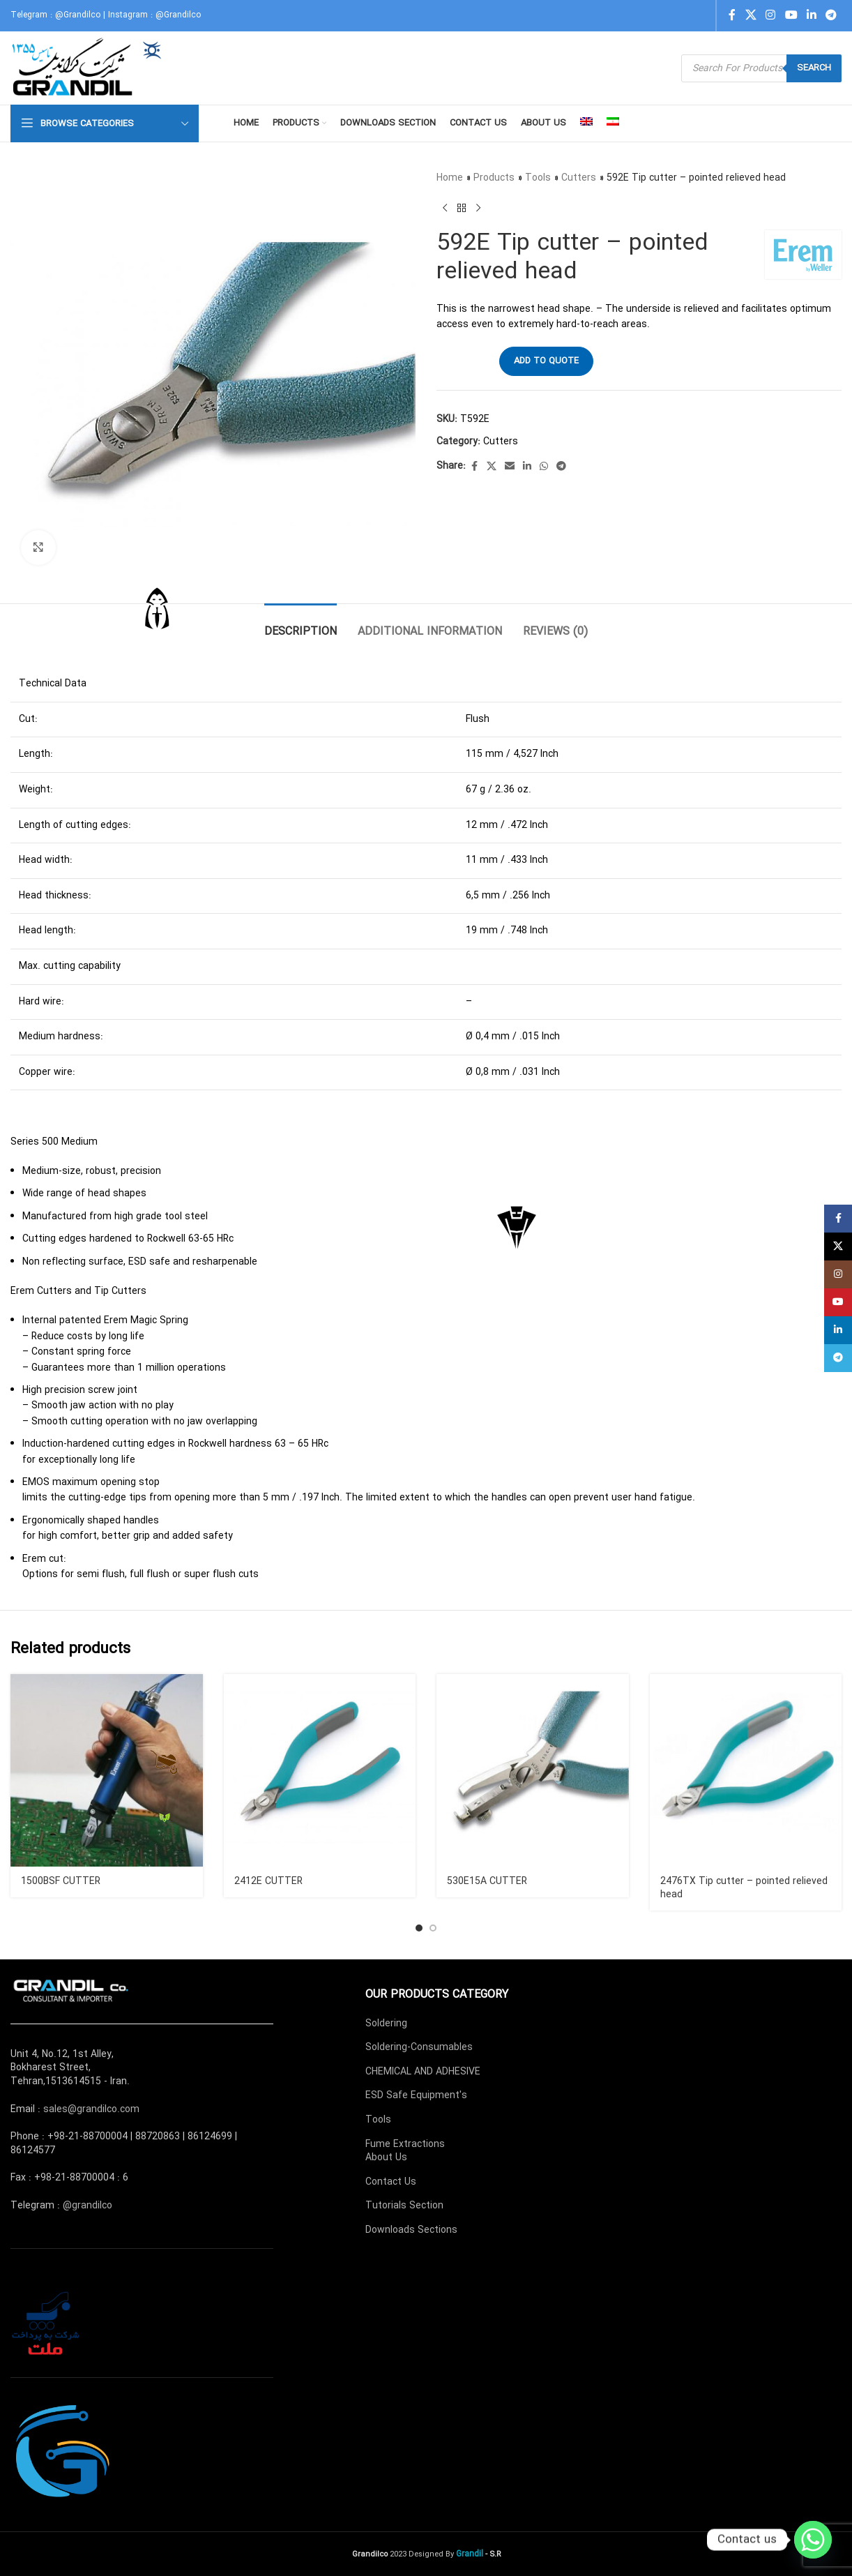  I want to click on abstract game icon or badge element, so click(152, 50).